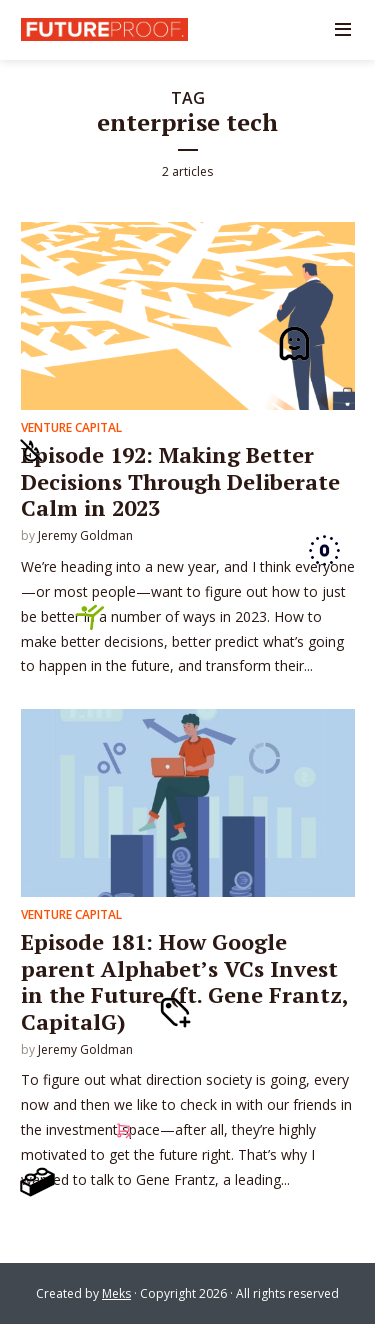  What do you see at coordinates (90, 616) in the screenshot?
I see `view gymnastics or fitness activities` at bounding box center [90, 616].